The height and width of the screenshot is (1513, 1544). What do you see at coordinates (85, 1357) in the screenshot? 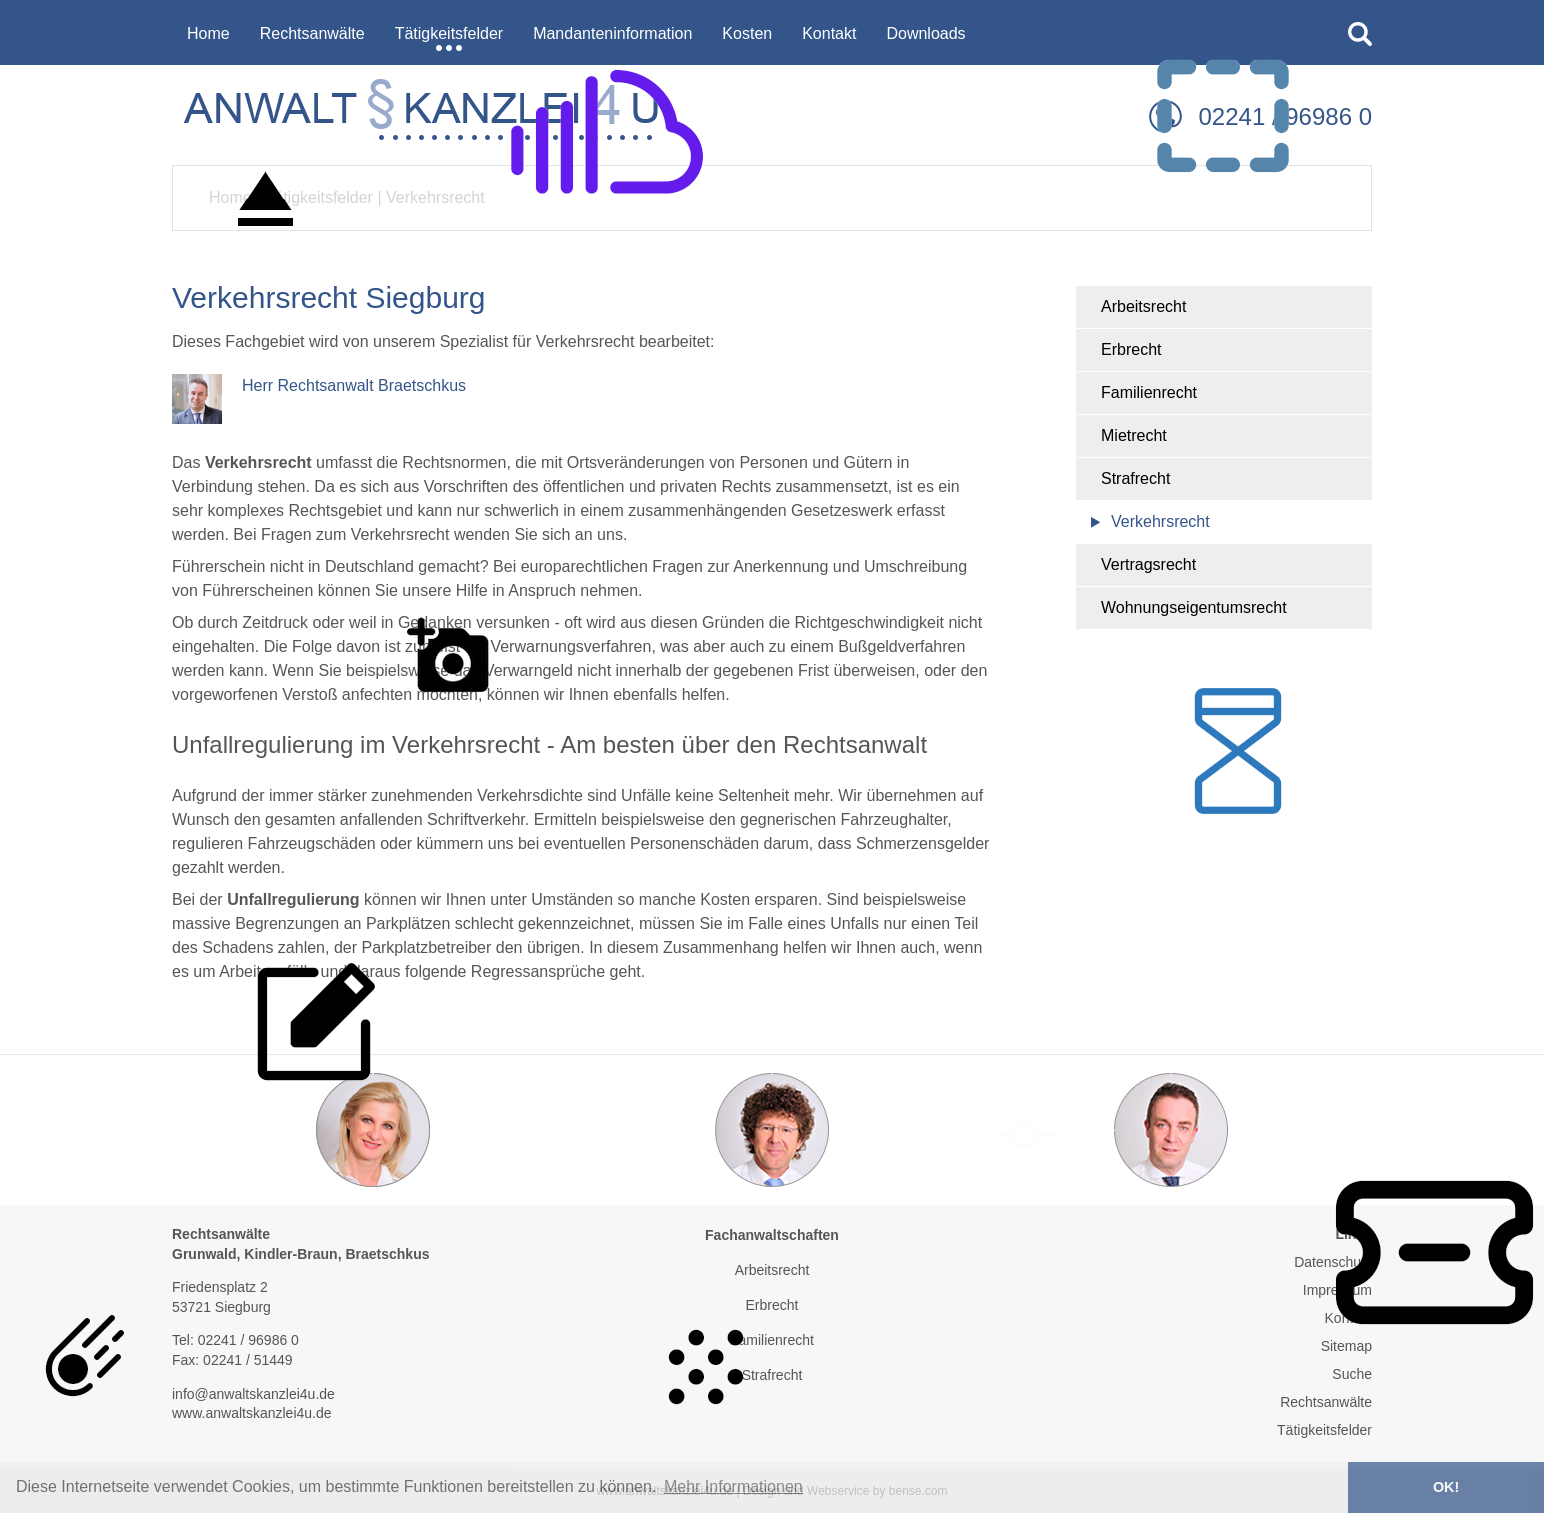
I see `indicates a trending or viral item` at bounding box center [85, 1357].